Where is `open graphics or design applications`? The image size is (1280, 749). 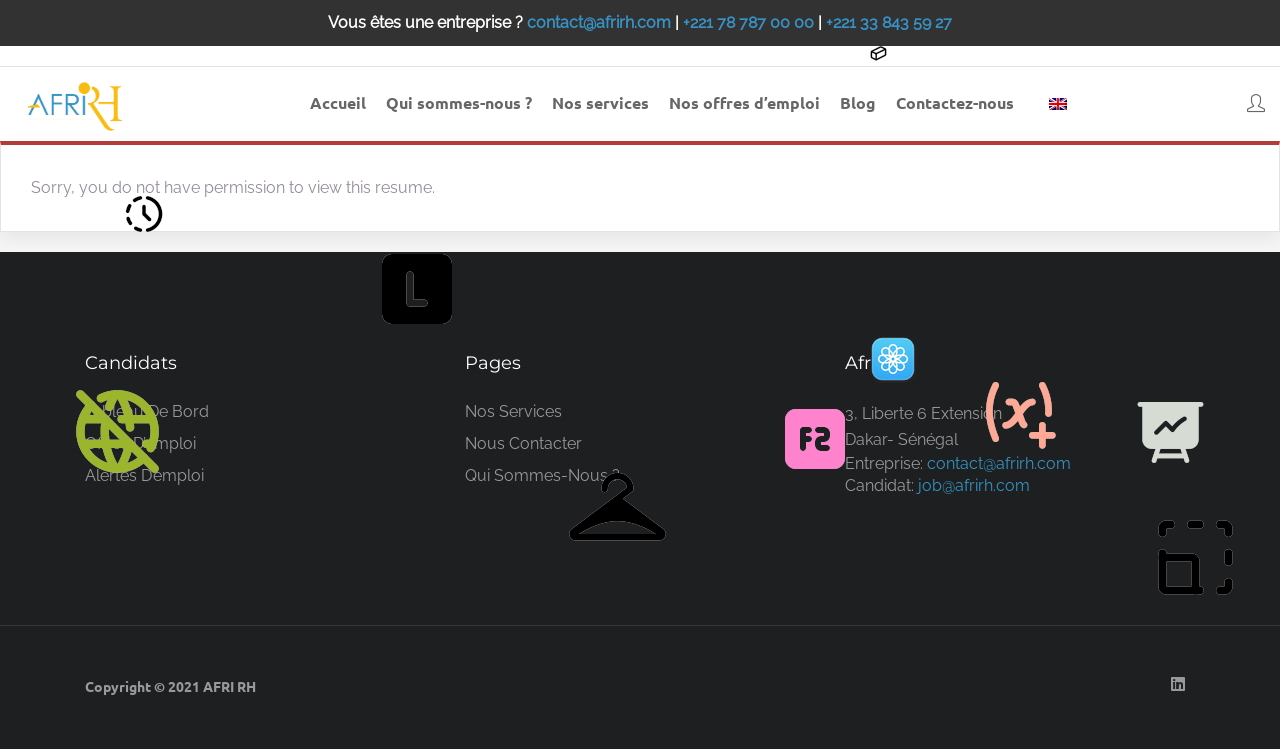
open graphics or design applications is located at coordinates (893, 359).